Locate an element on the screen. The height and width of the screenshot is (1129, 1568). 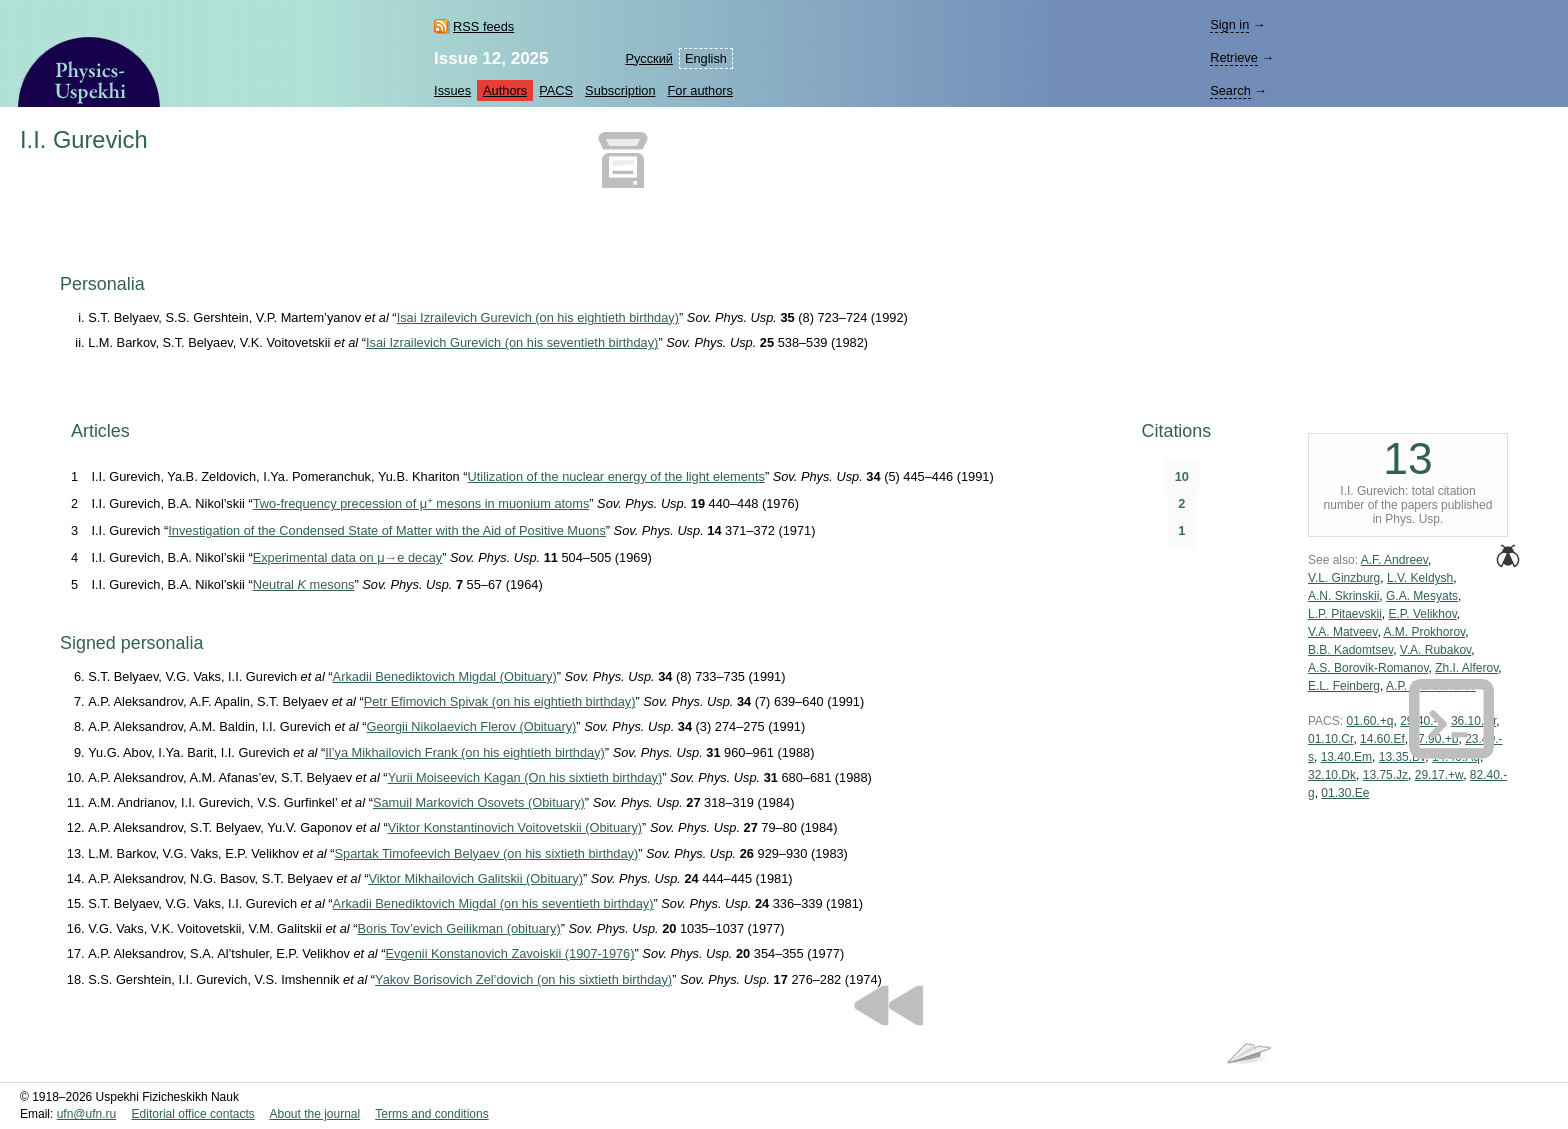
send document or file is located at coordinates (1249, 1054).